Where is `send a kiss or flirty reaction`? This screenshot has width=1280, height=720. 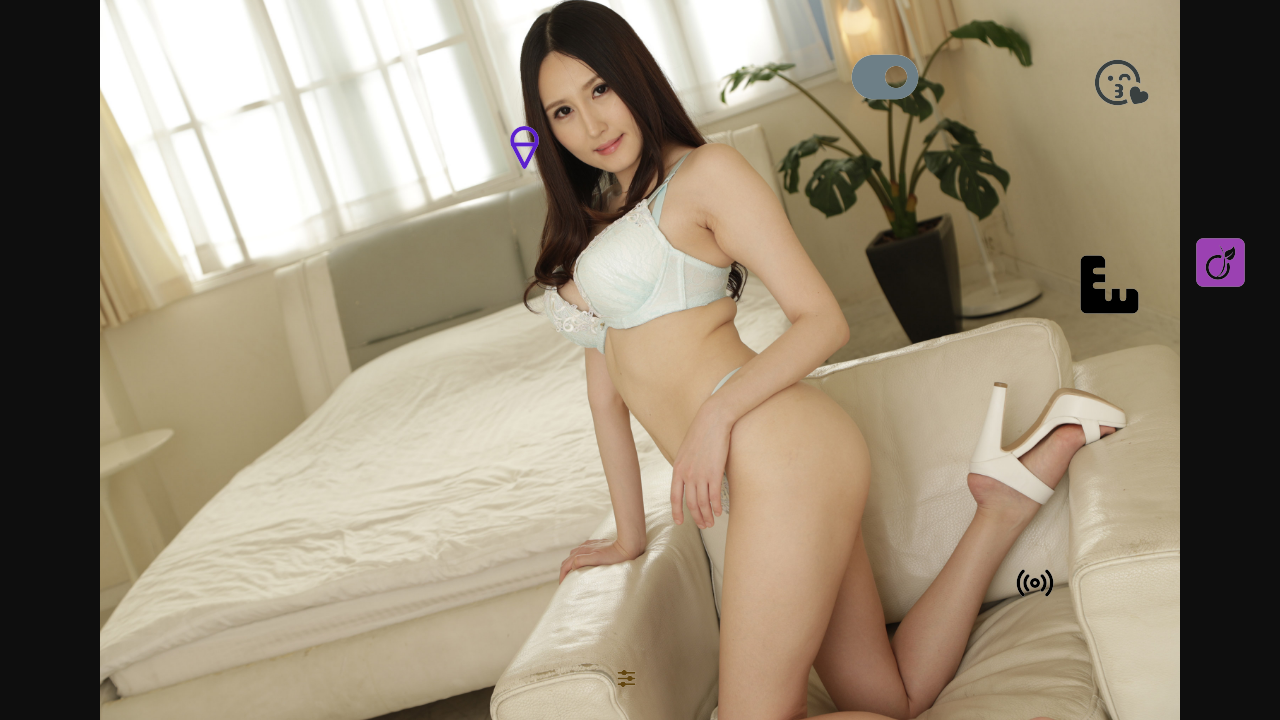 send a kiss or flirty reaction is located at coordinates (1120, 82).